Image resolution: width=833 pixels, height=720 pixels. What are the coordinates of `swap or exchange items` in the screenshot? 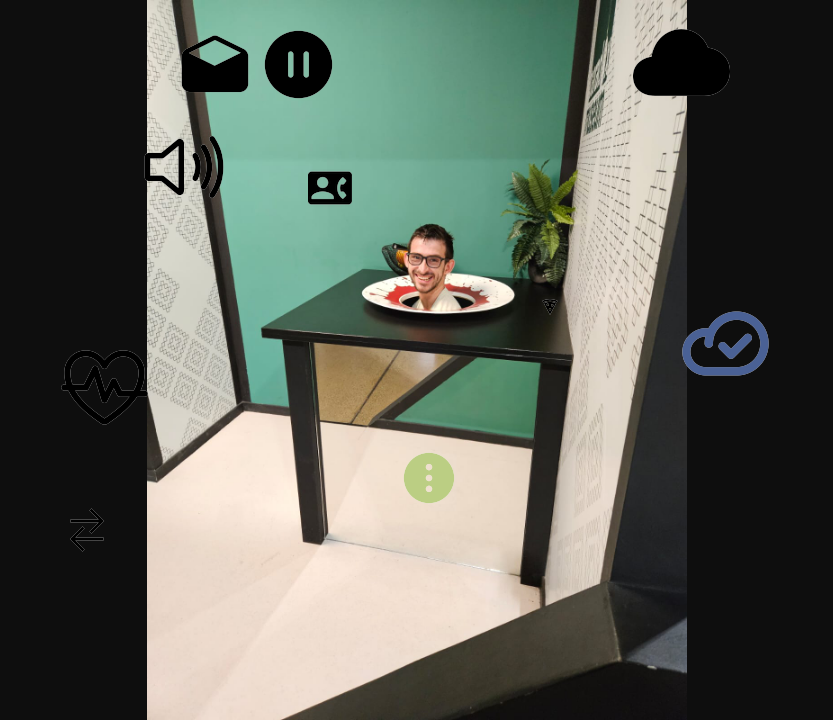 It's located at (87, 530).